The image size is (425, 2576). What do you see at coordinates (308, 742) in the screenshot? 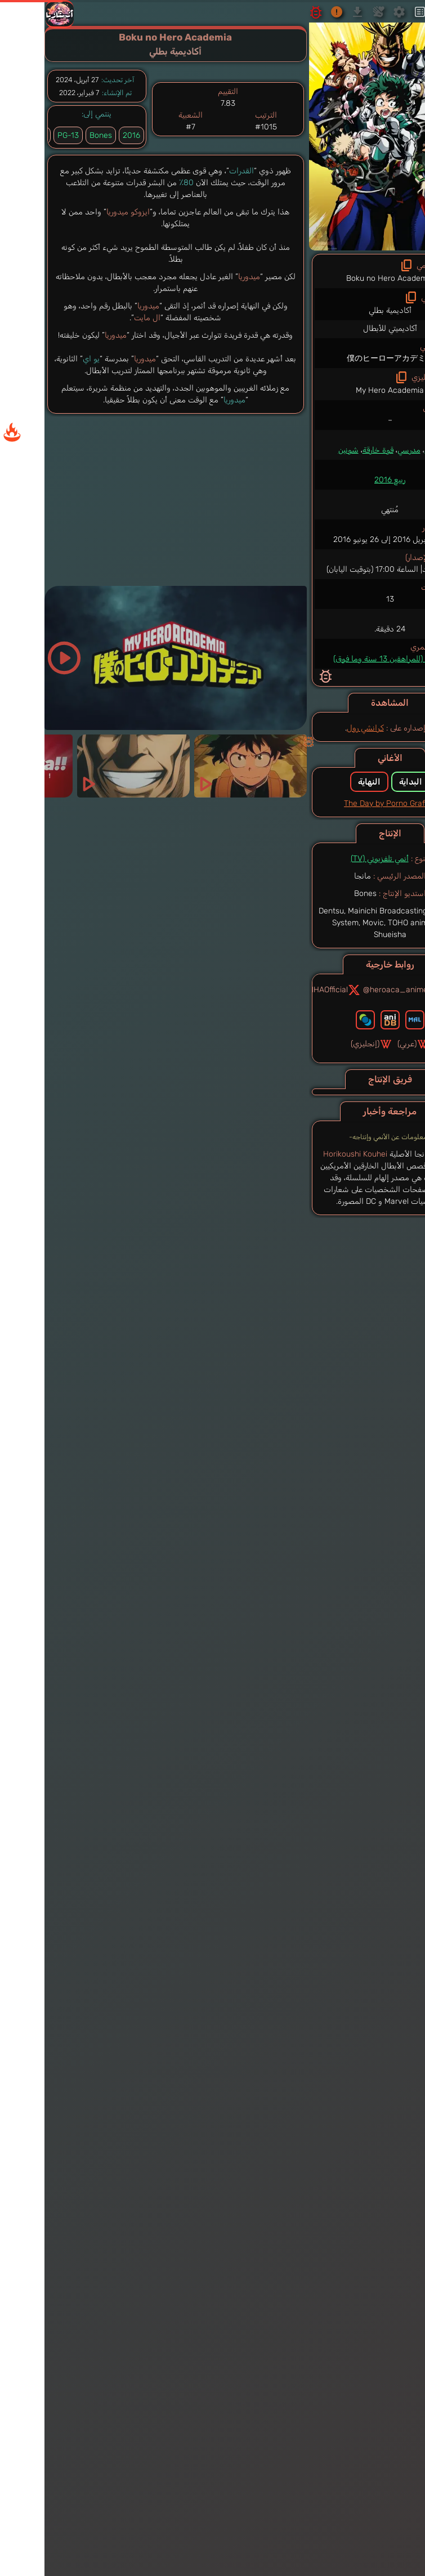
I see `activate a powerful attack or special move` at bounding box center [308, 742].